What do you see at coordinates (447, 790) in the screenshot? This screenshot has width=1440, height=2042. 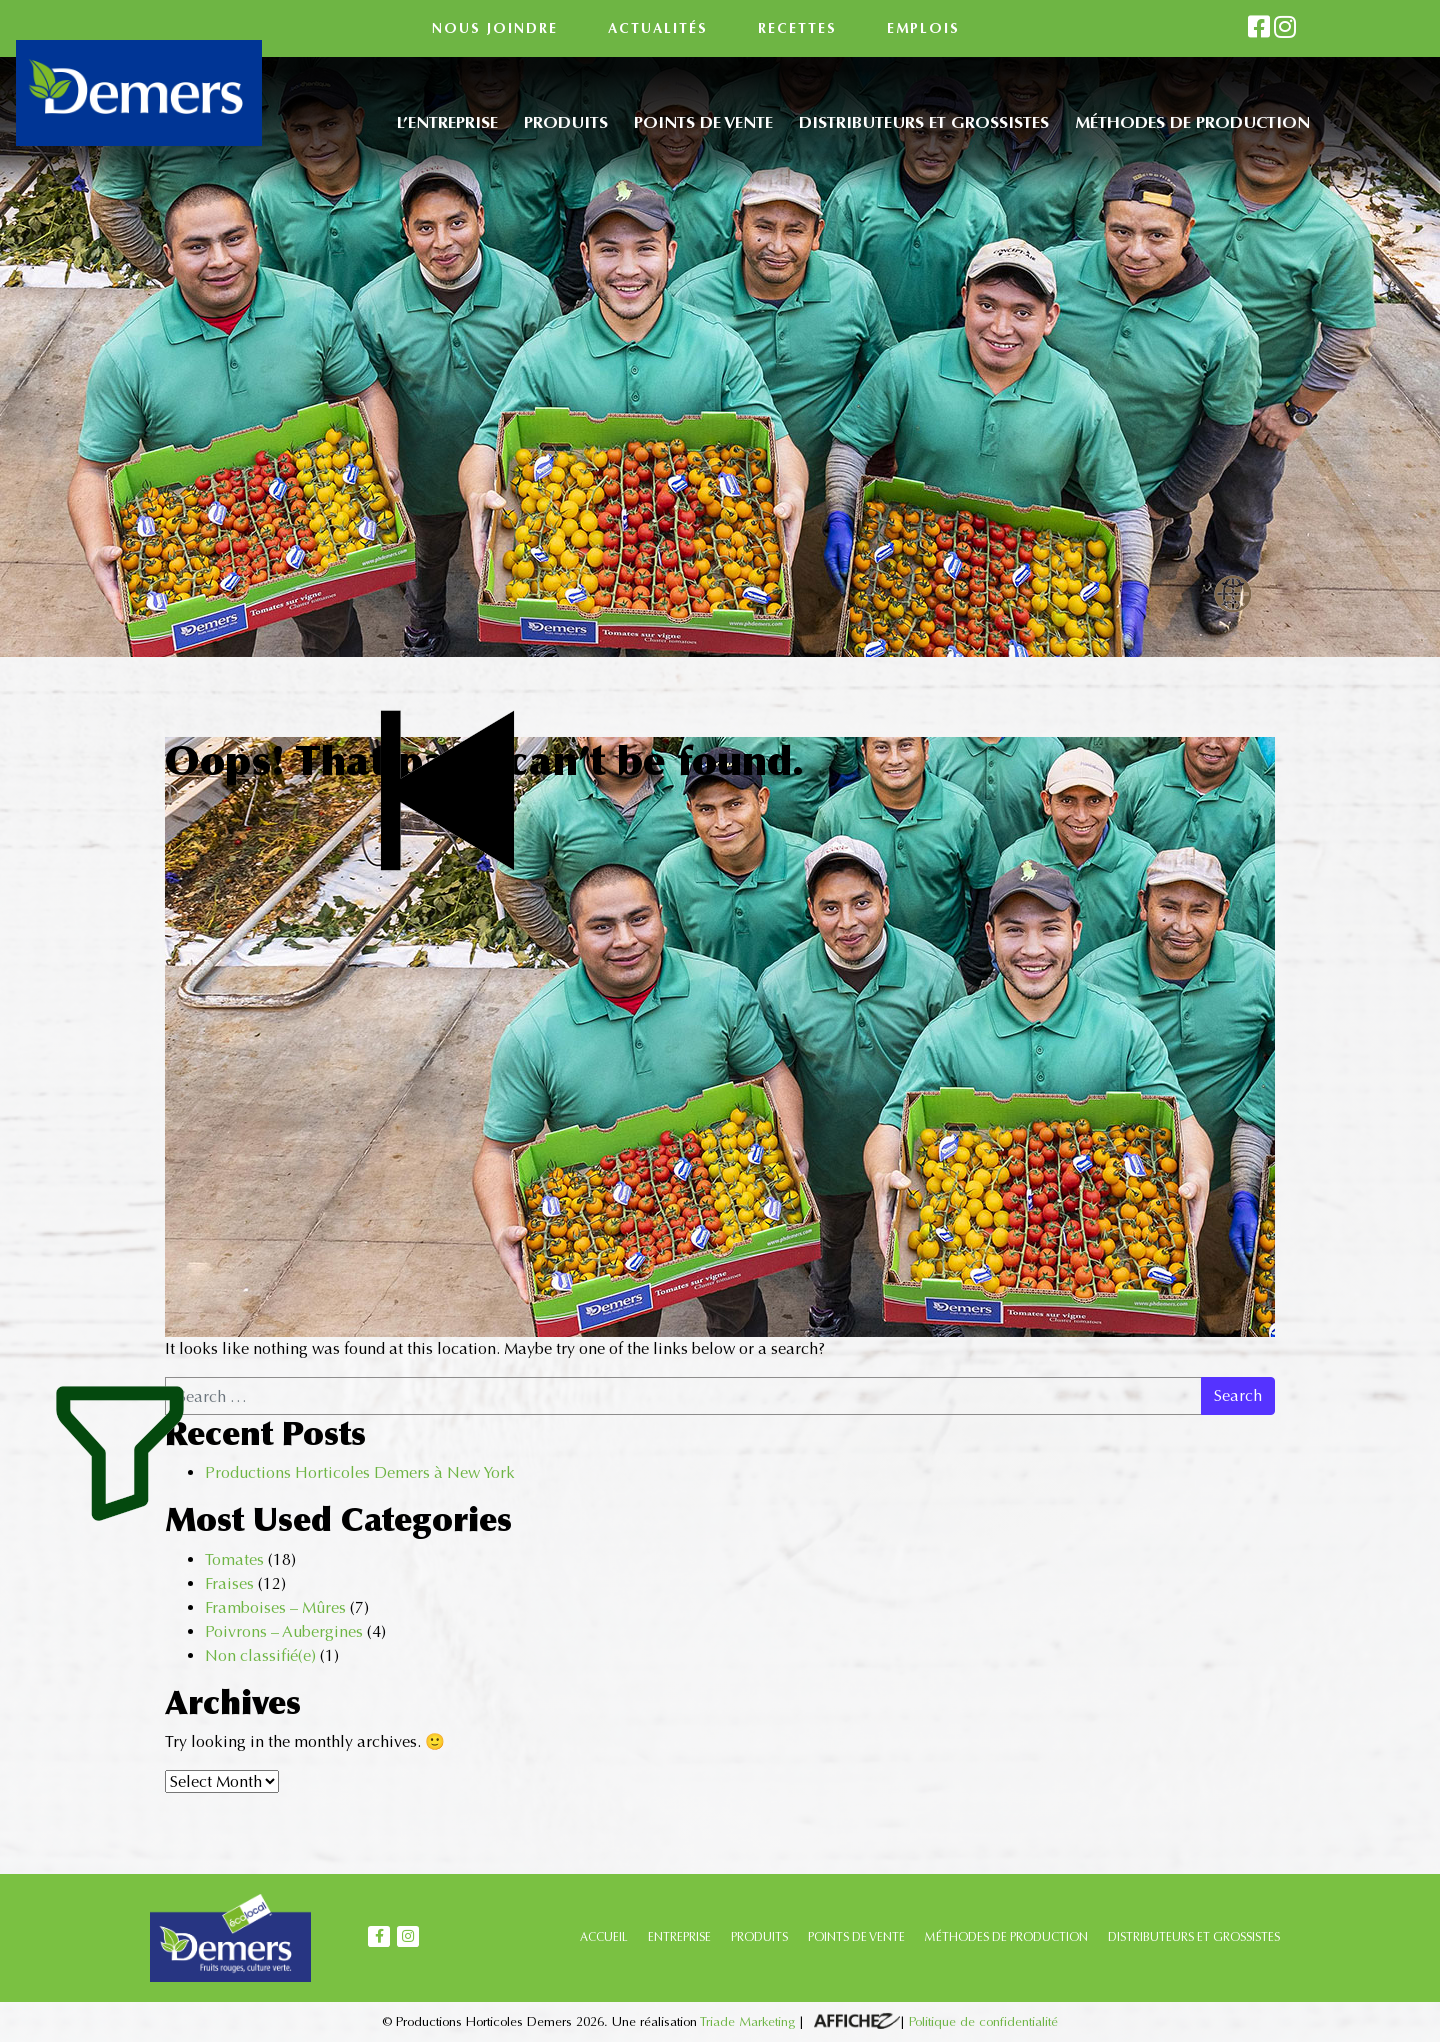 I see `skip to previous track` at bounding box center [447, 790].